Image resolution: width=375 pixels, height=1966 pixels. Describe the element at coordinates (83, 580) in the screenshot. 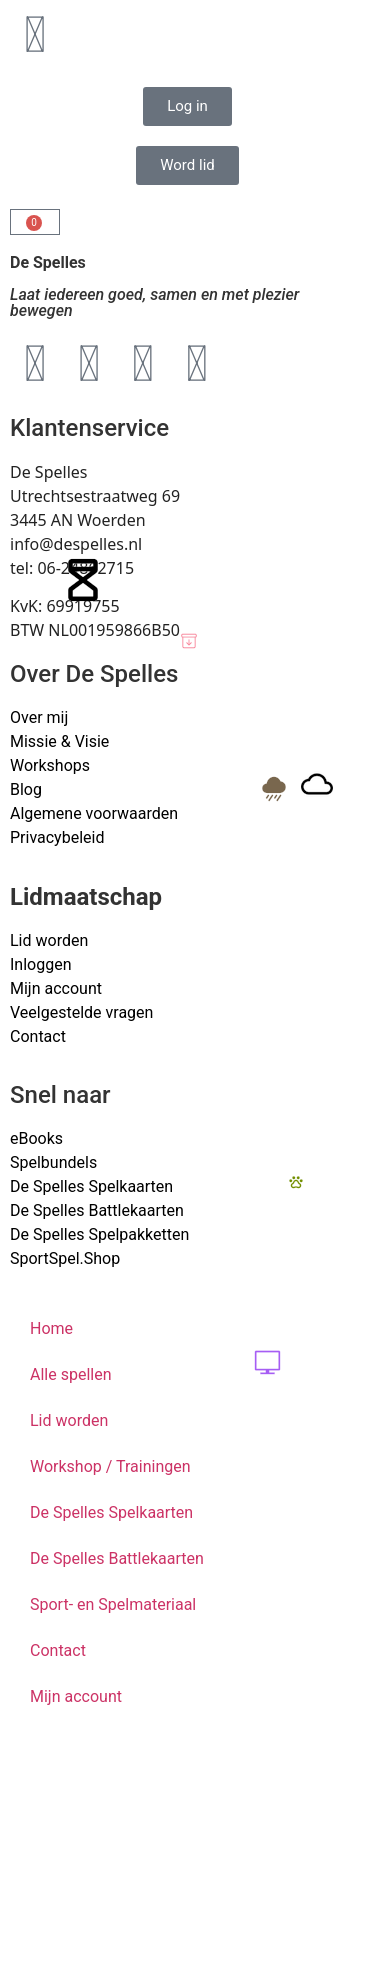

I see `indicates a timer or countdown just started` at that location.